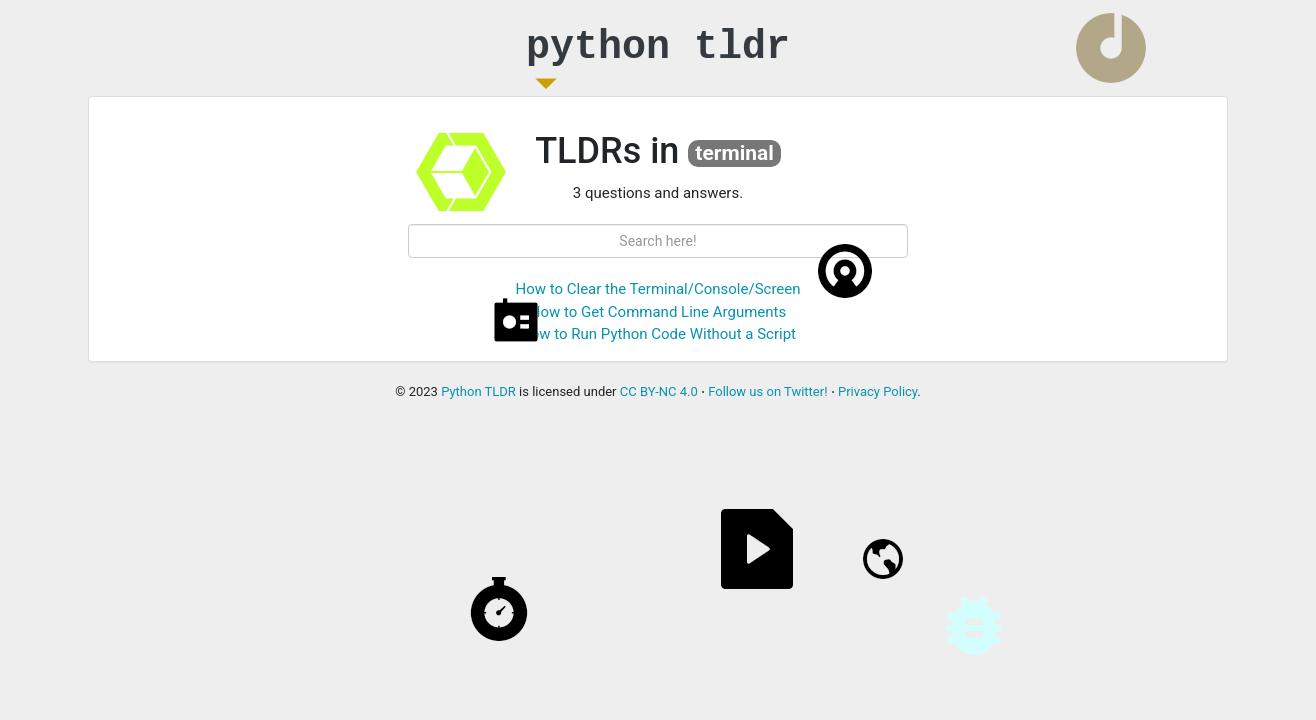 This screenshot has height=720, width=1316. I want to click on Fastly CDN service logo, so click(499, 609).